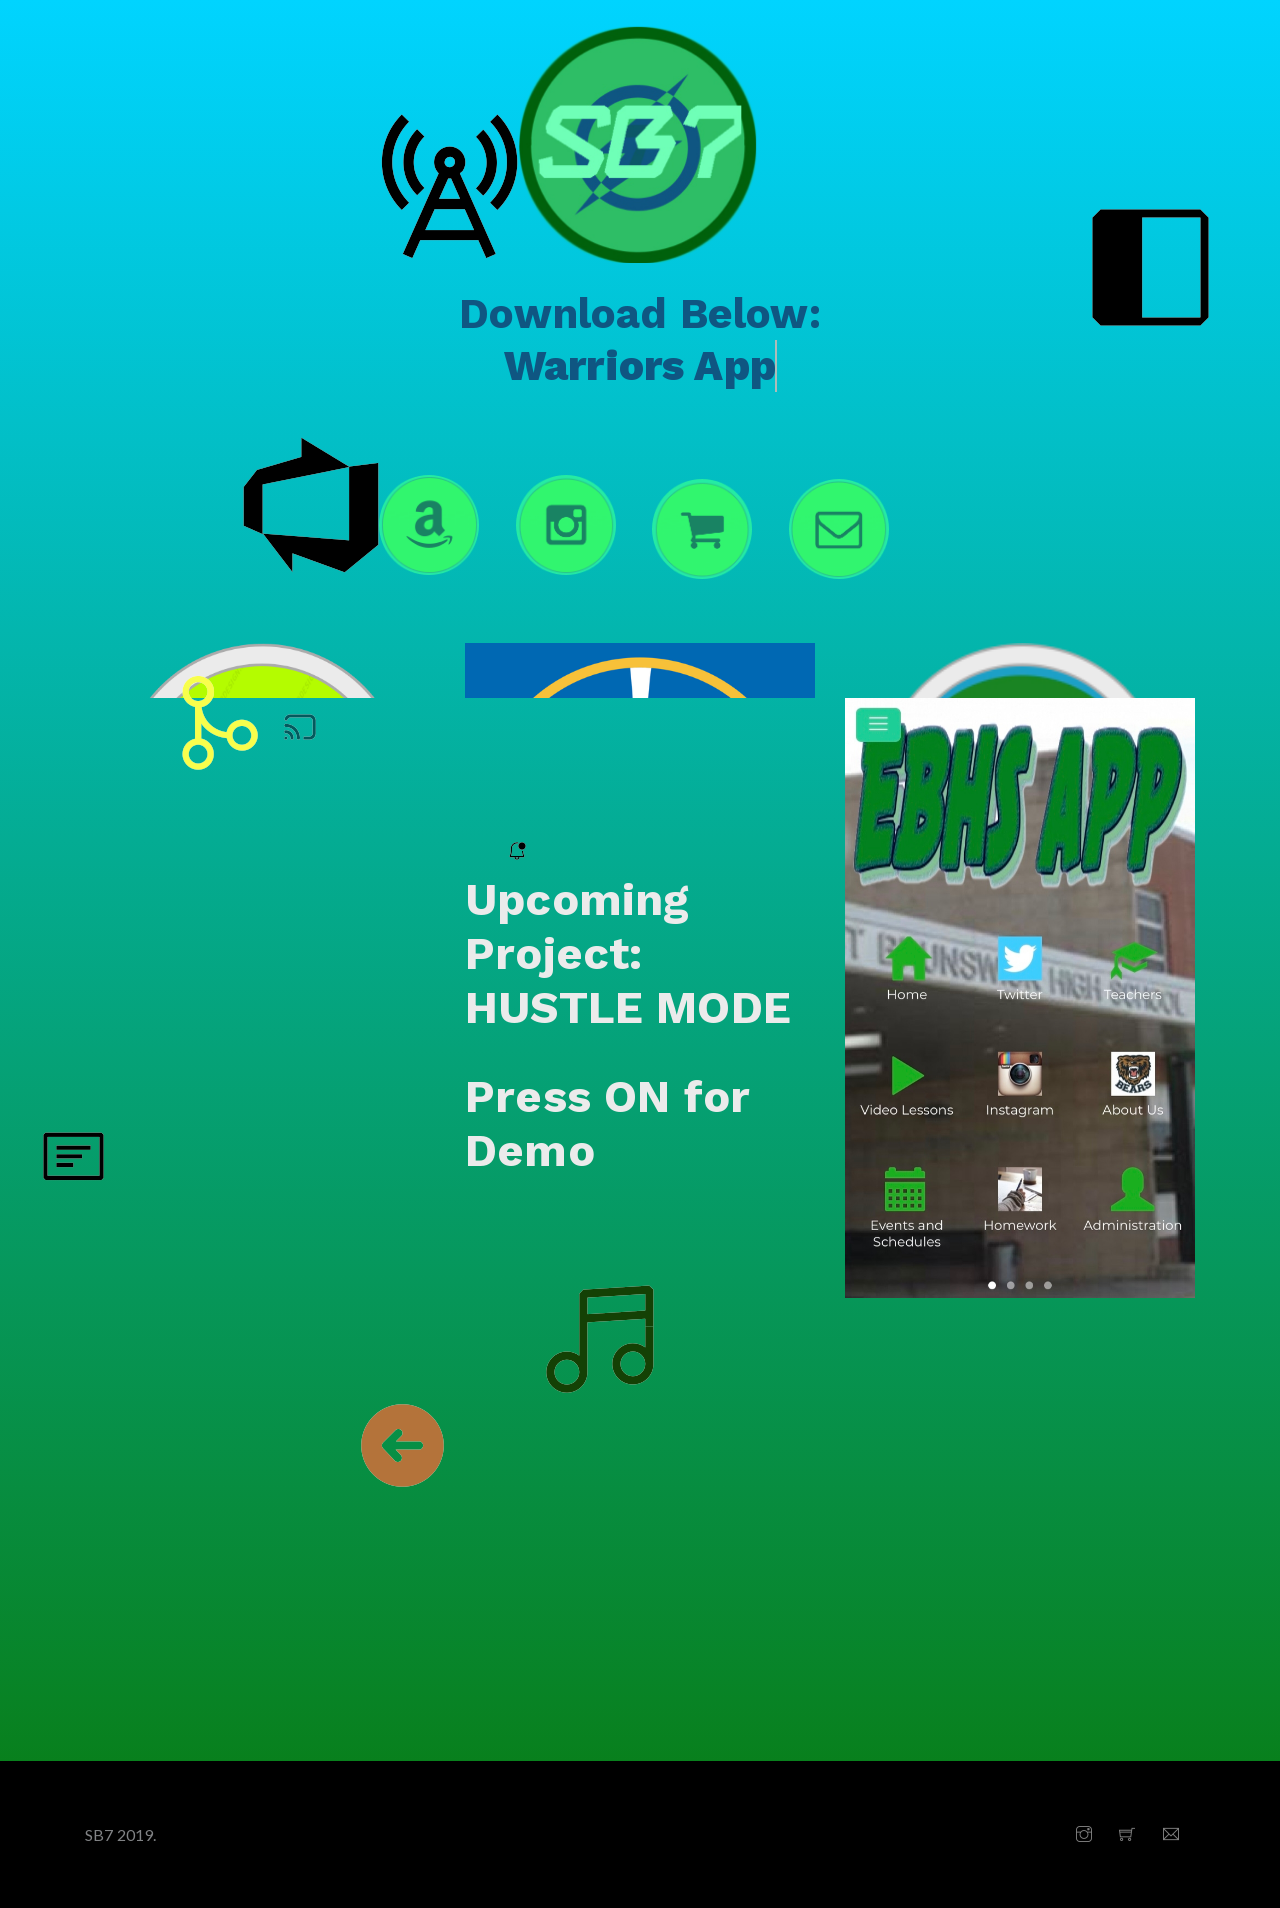  I want to click on access music files or audio content, so click(604, 1335).